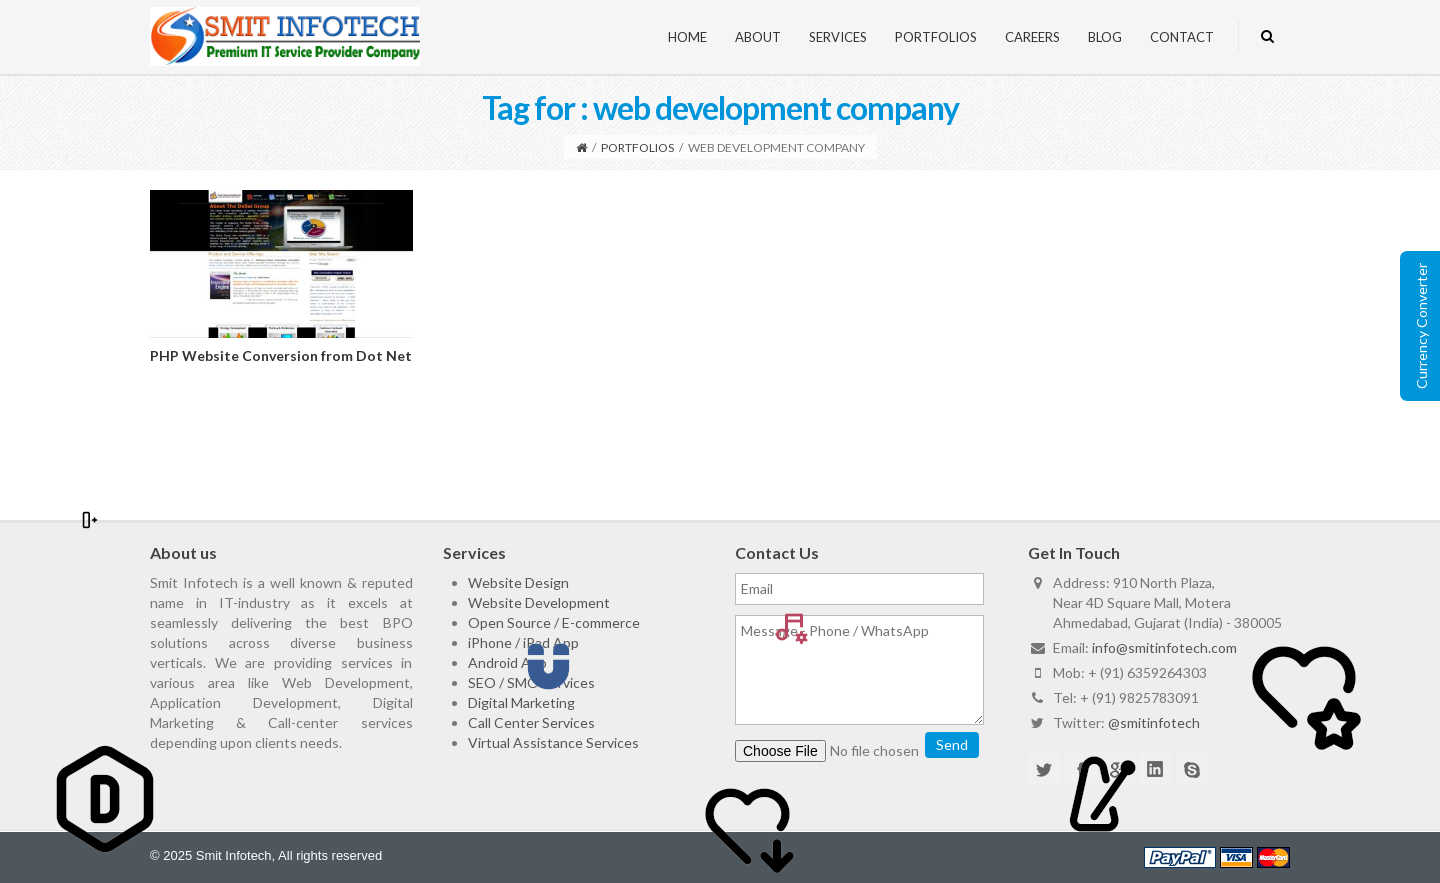 This screenshot has width=1440, height=883. Describe the element at coordinates (747, 826) in the screenshot. I see `download liked or favorited content` at that location.